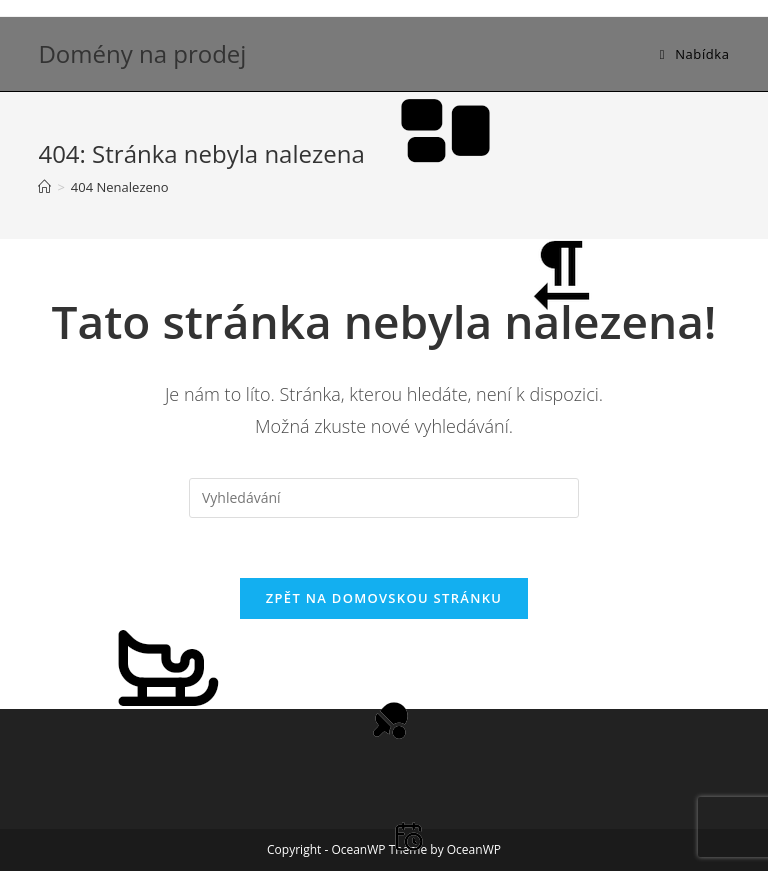  Describe the element at coordinates (408, 836) in the screenshot. I see `schedule an event or appointment` at that location.